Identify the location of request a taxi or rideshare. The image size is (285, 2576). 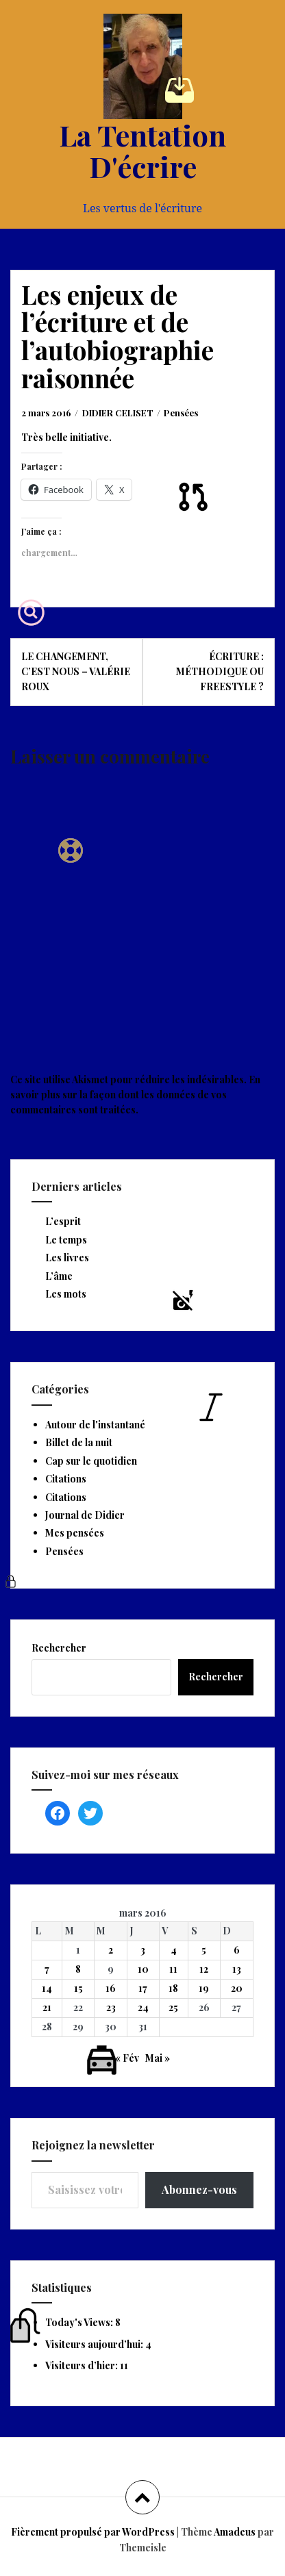
(101, 2060).